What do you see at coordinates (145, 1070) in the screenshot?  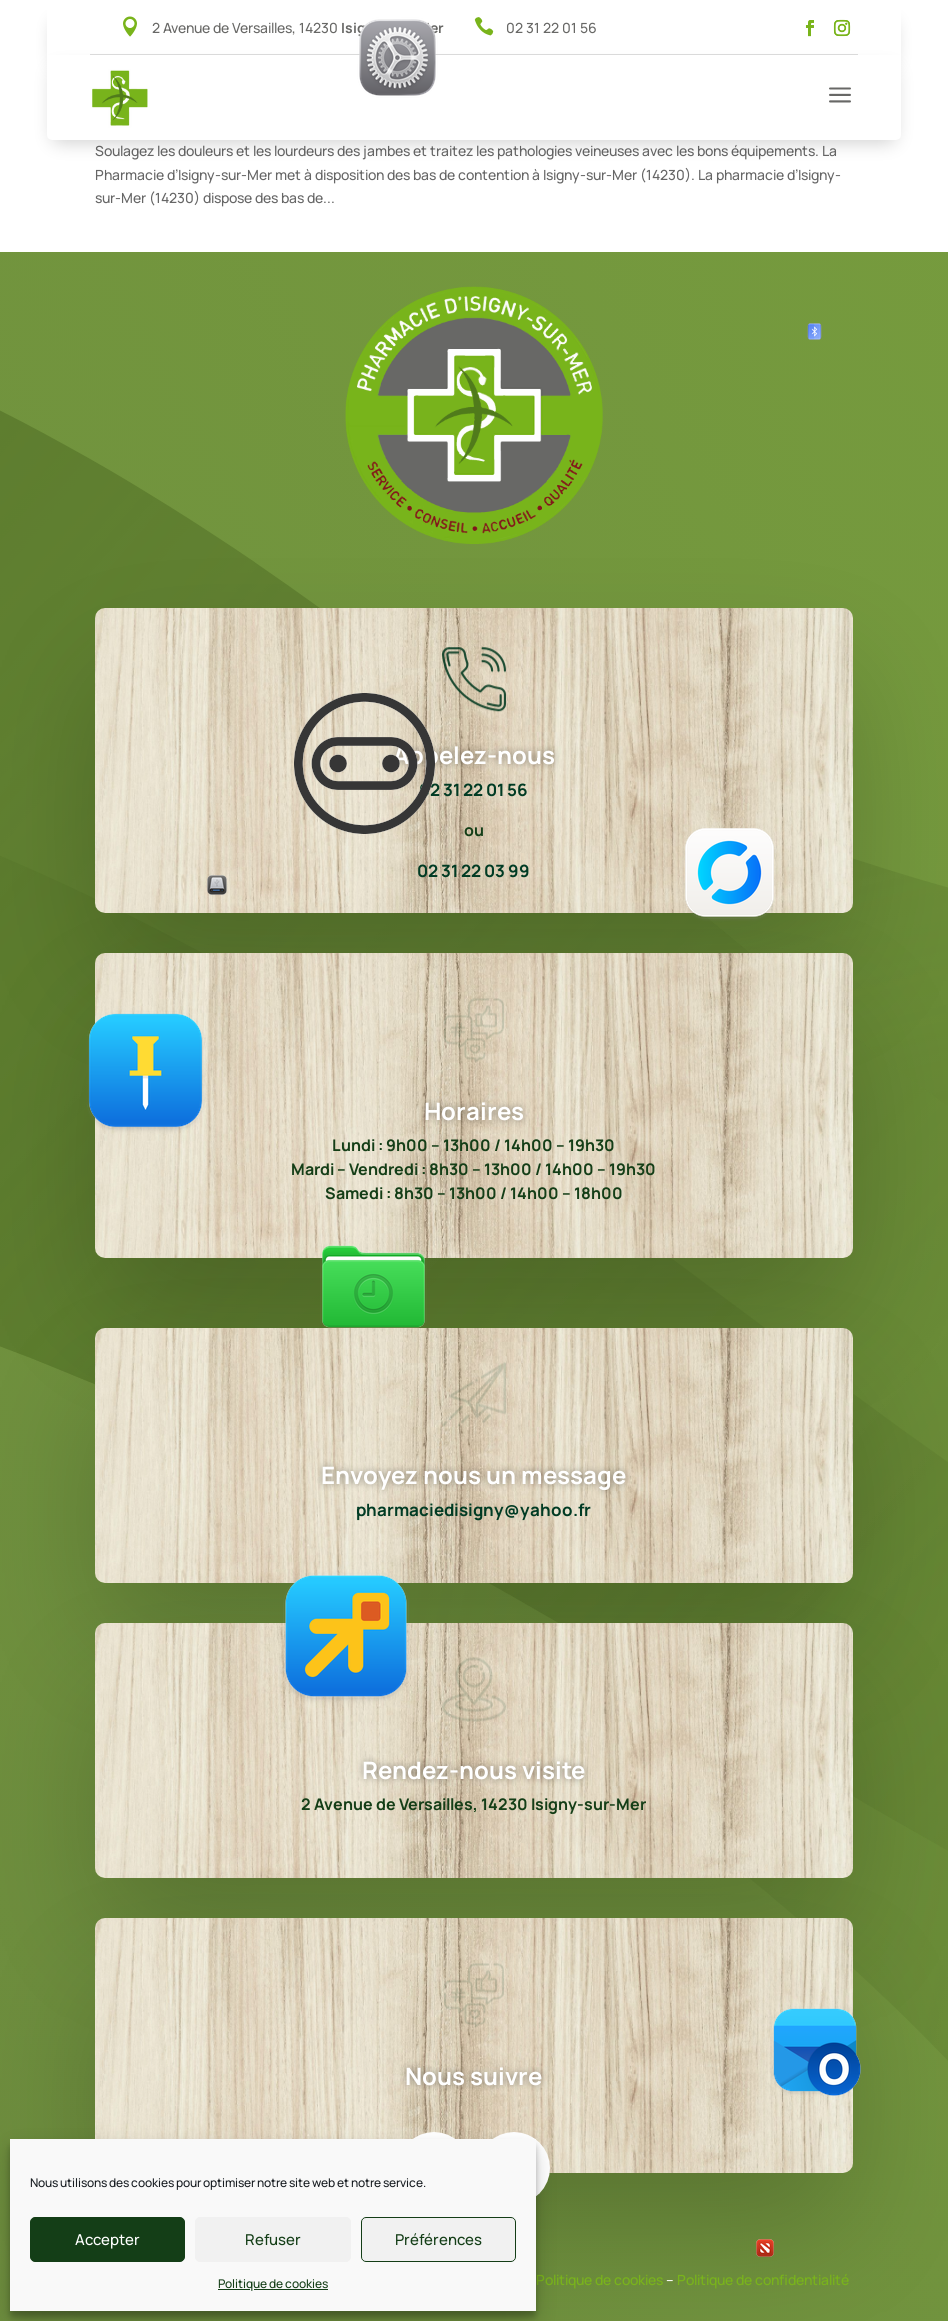 I see `open pinapp for saving and organizing pins` at bounding box center [145, 1070].